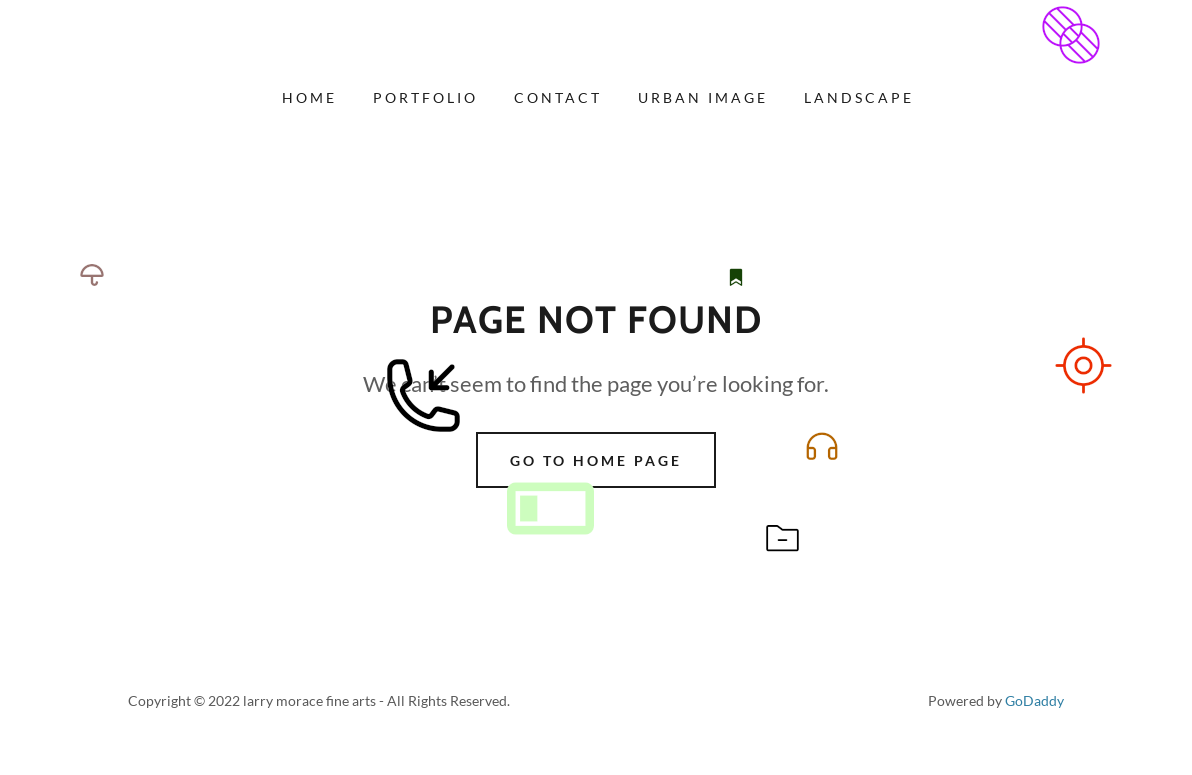 The image size is (1192, 775). I want to click on merge or combine selected layers, so click(1071, 35).